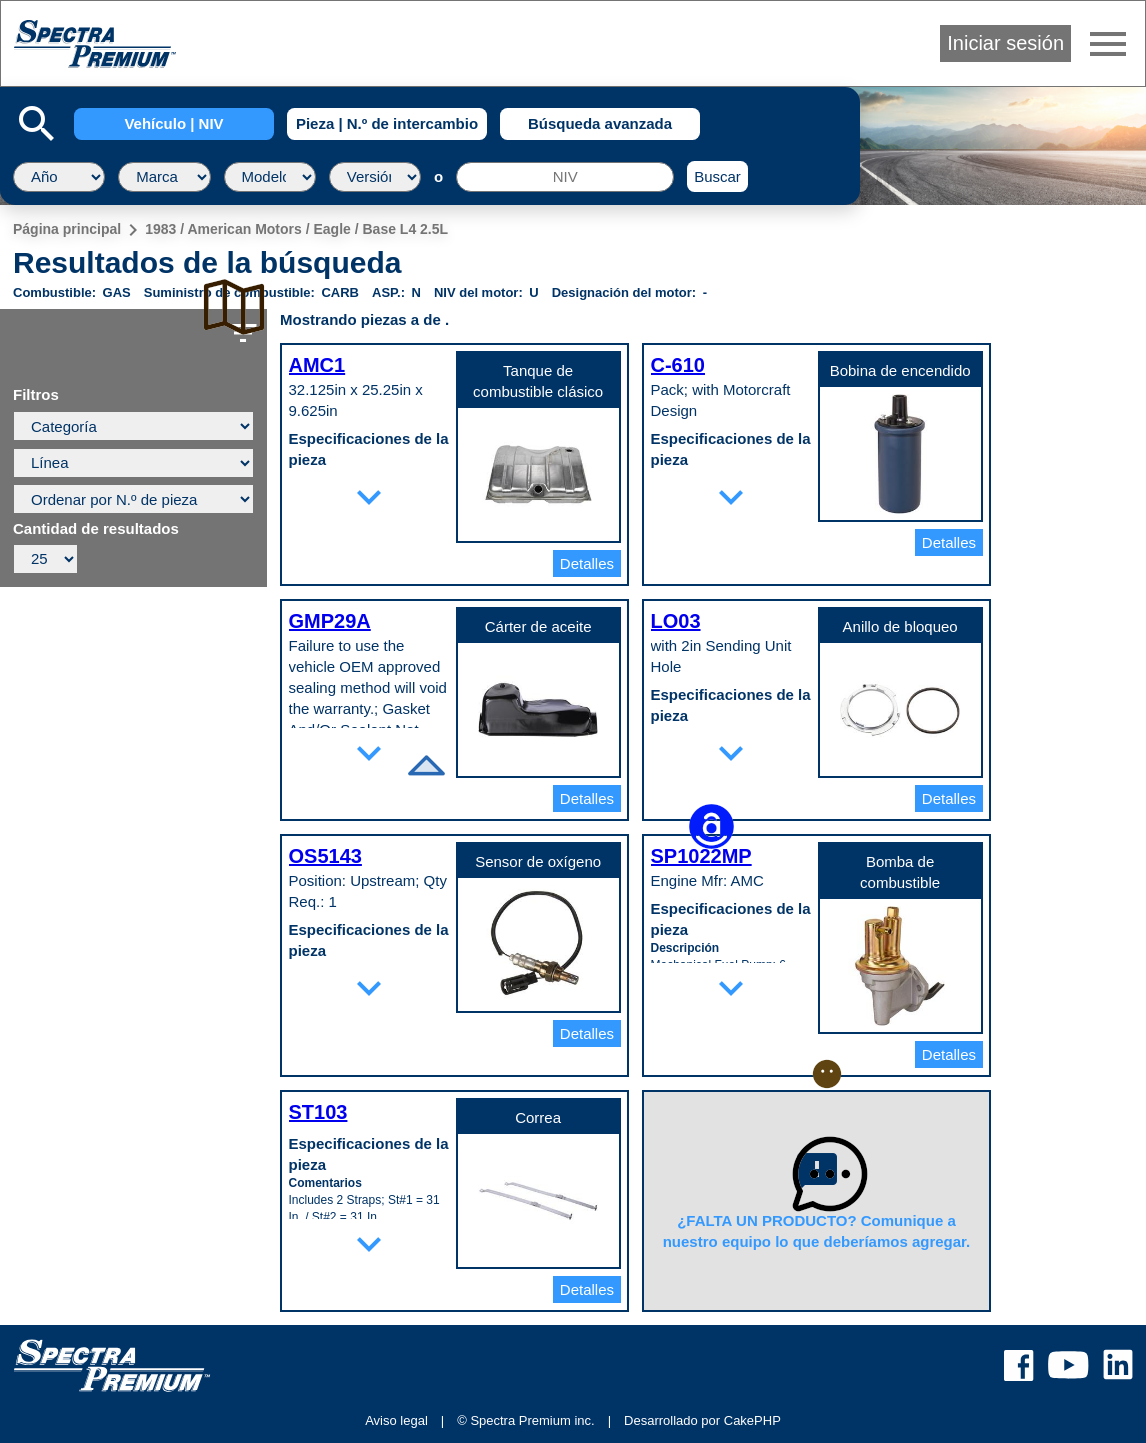 This screenshot has width=1146, height=1443. I want to click on open map view, so click(234, 307).